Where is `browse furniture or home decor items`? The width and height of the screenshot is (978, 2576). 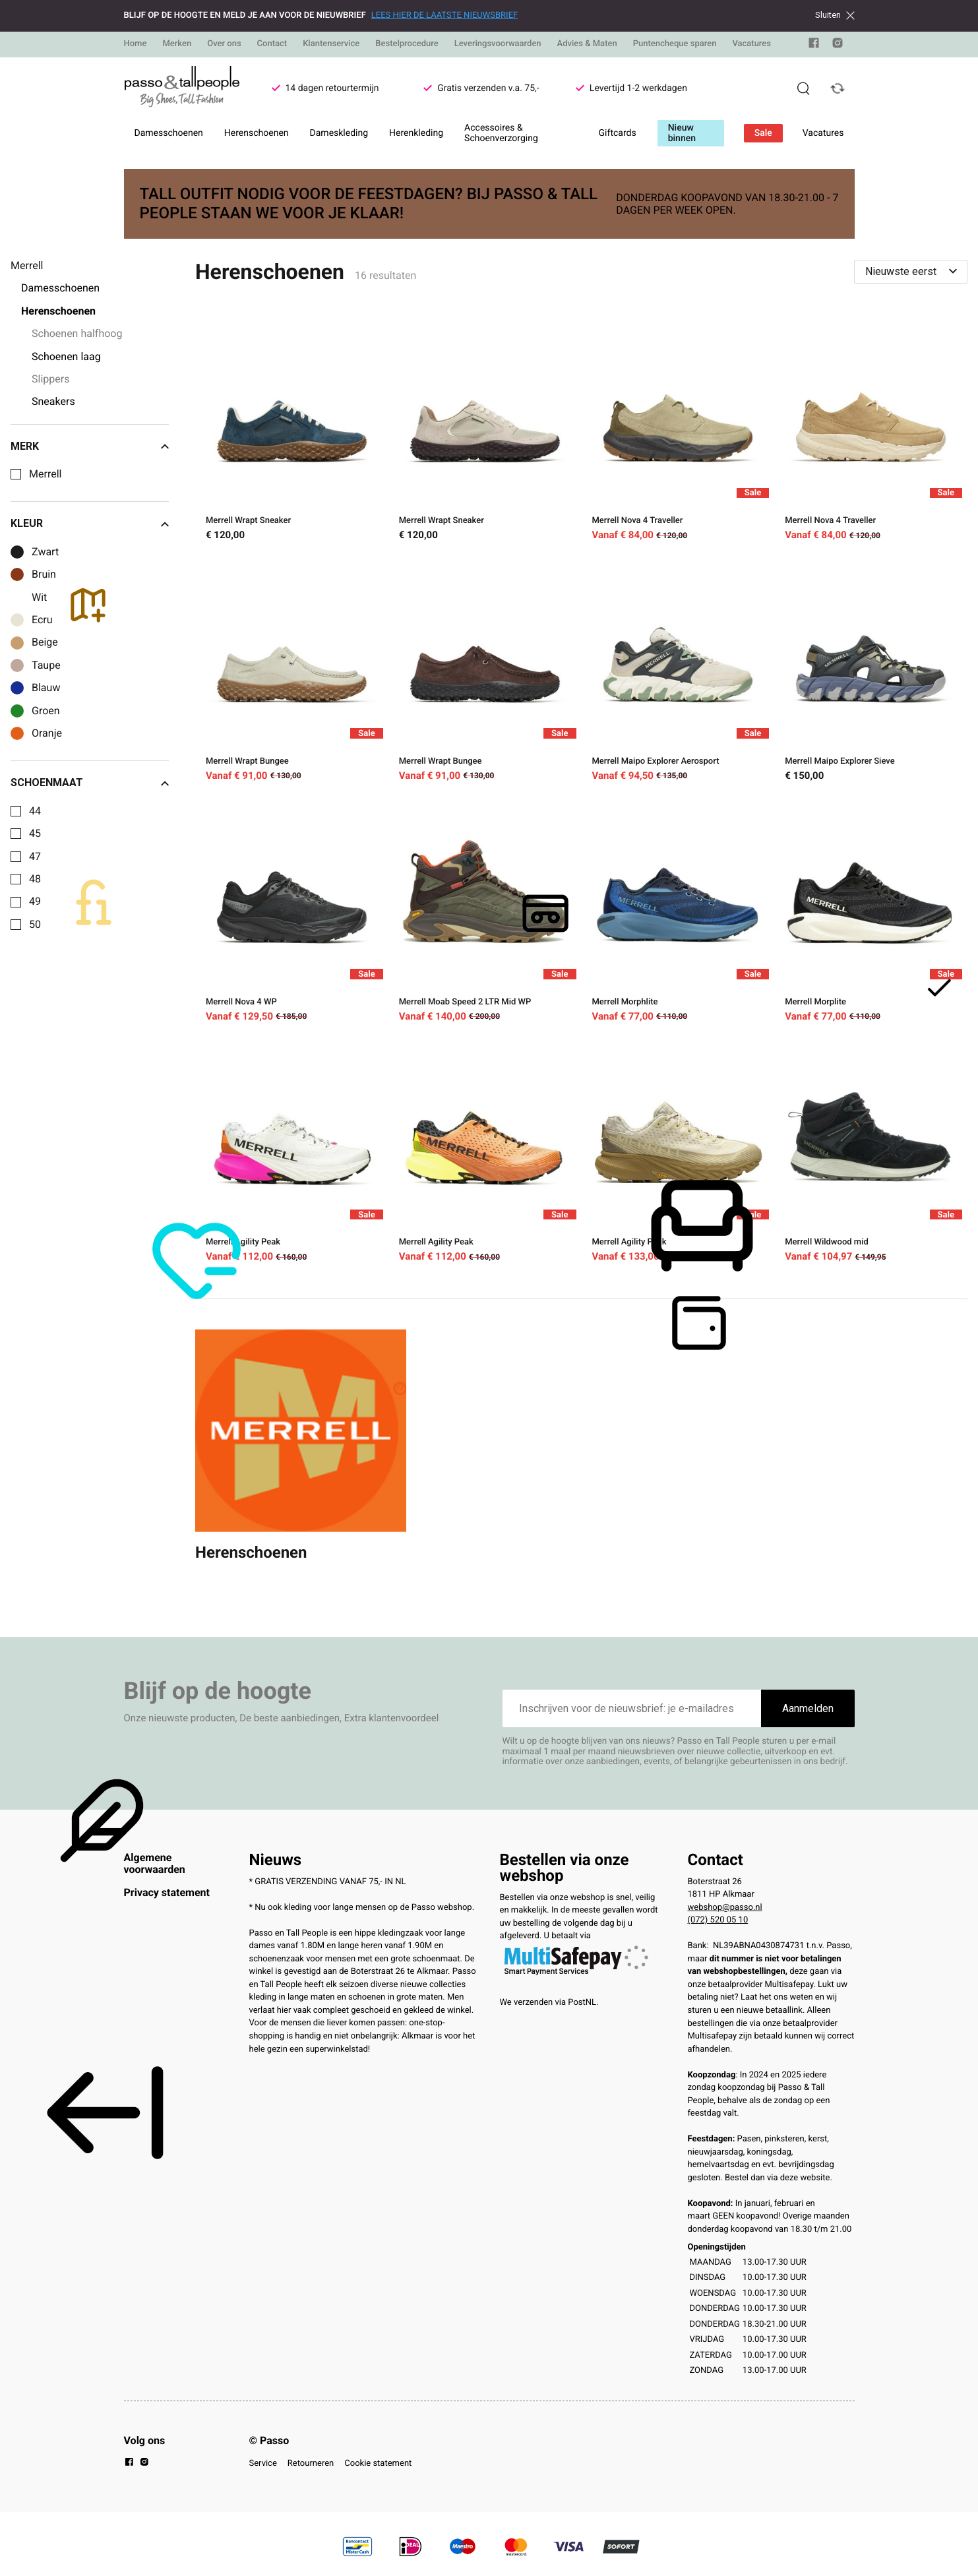
browse furniture or home decor items is located at coordinates (702, 1225).